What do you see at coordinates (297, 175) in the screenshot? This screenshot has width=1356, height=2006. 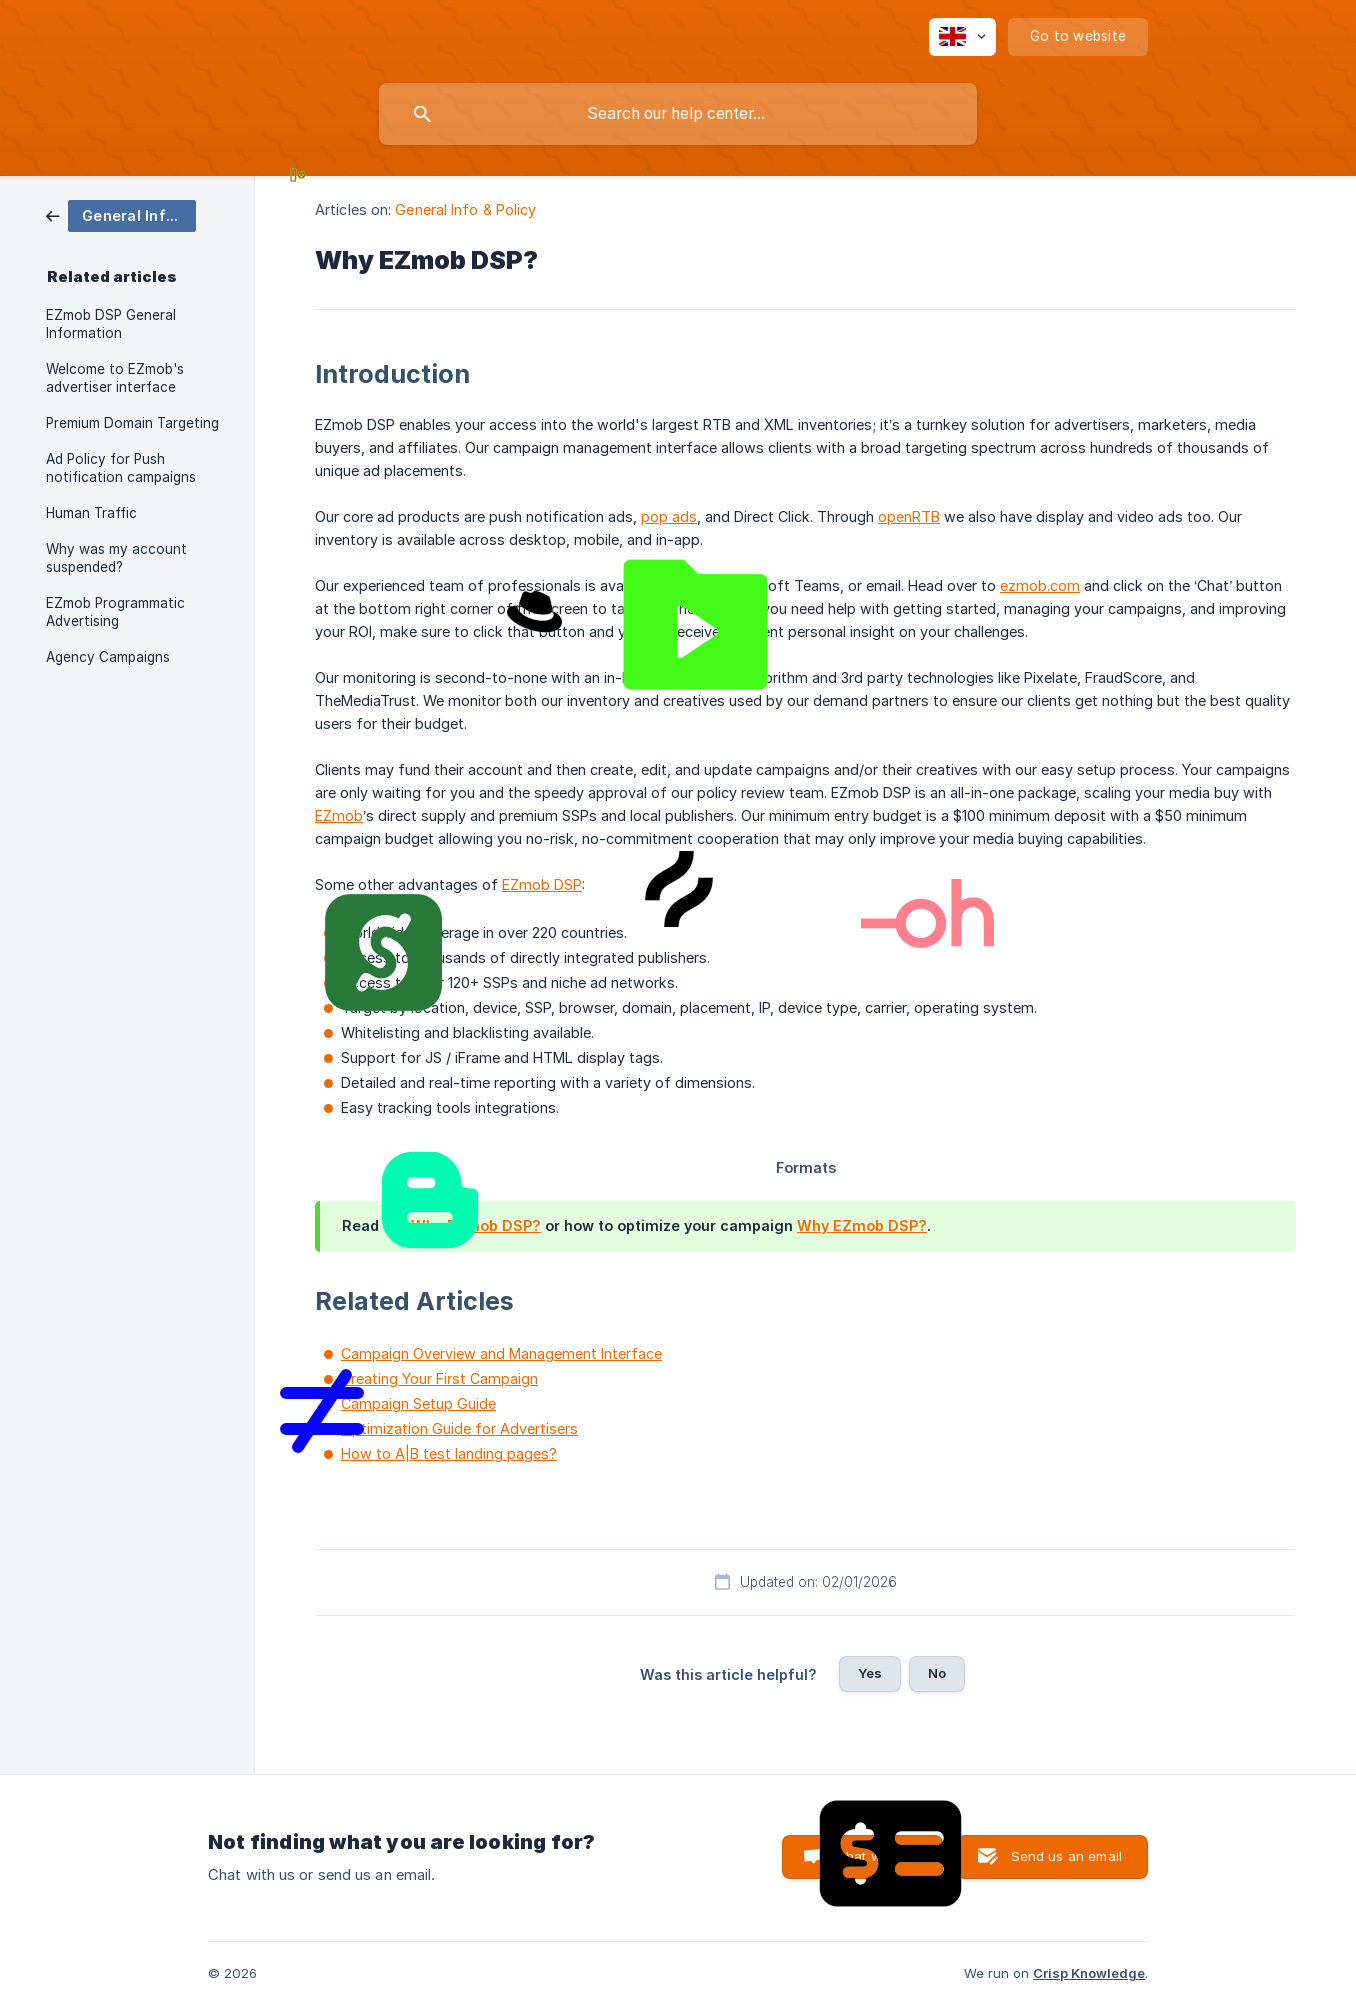 I see `insert a new column to the right` at bounding box center [297, 175].